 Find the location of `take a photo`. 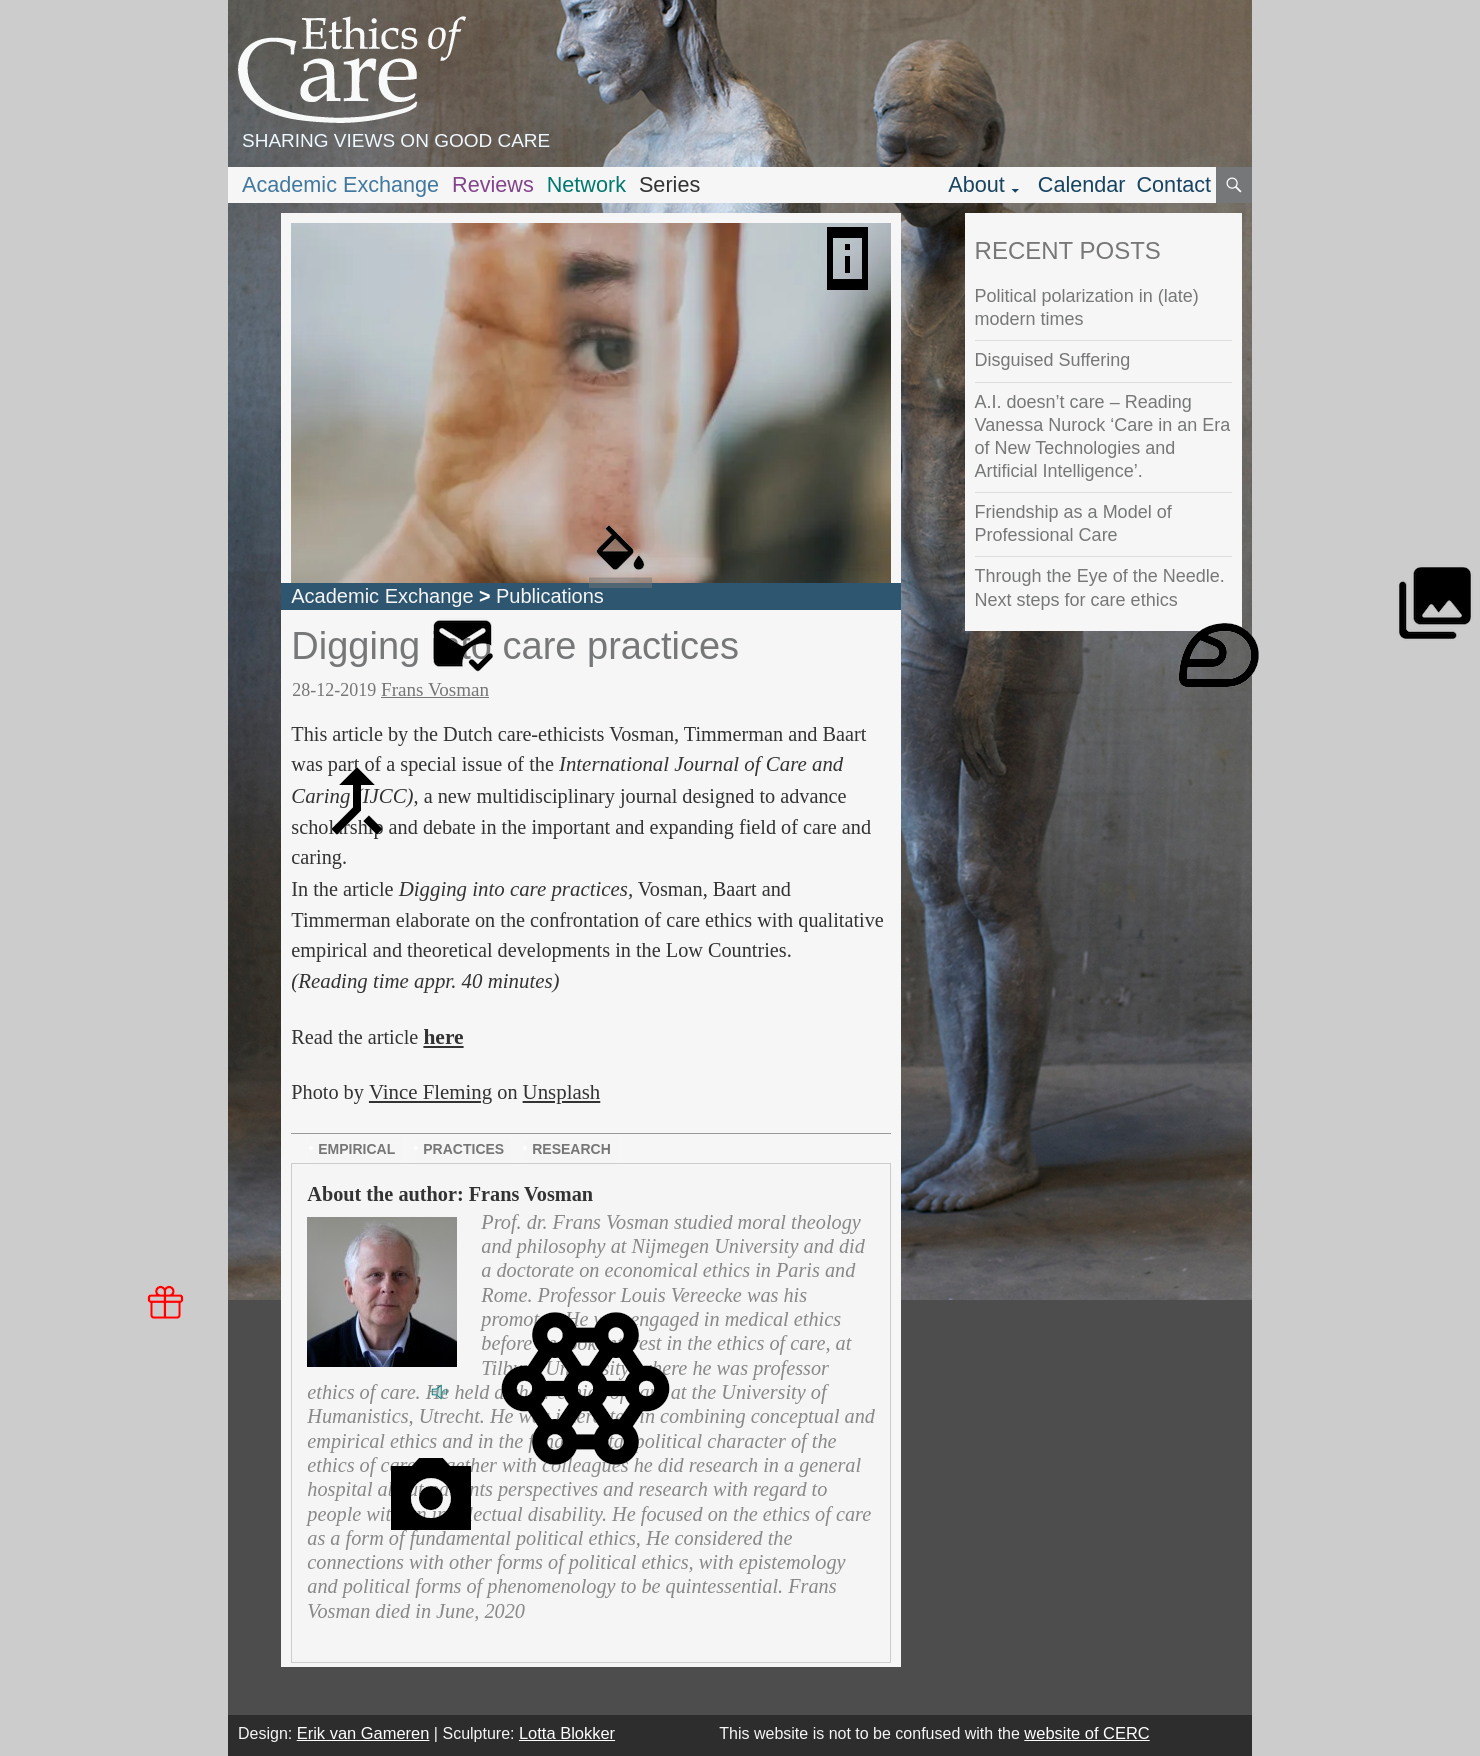

take a photo is located at coordinates (431, 1498).